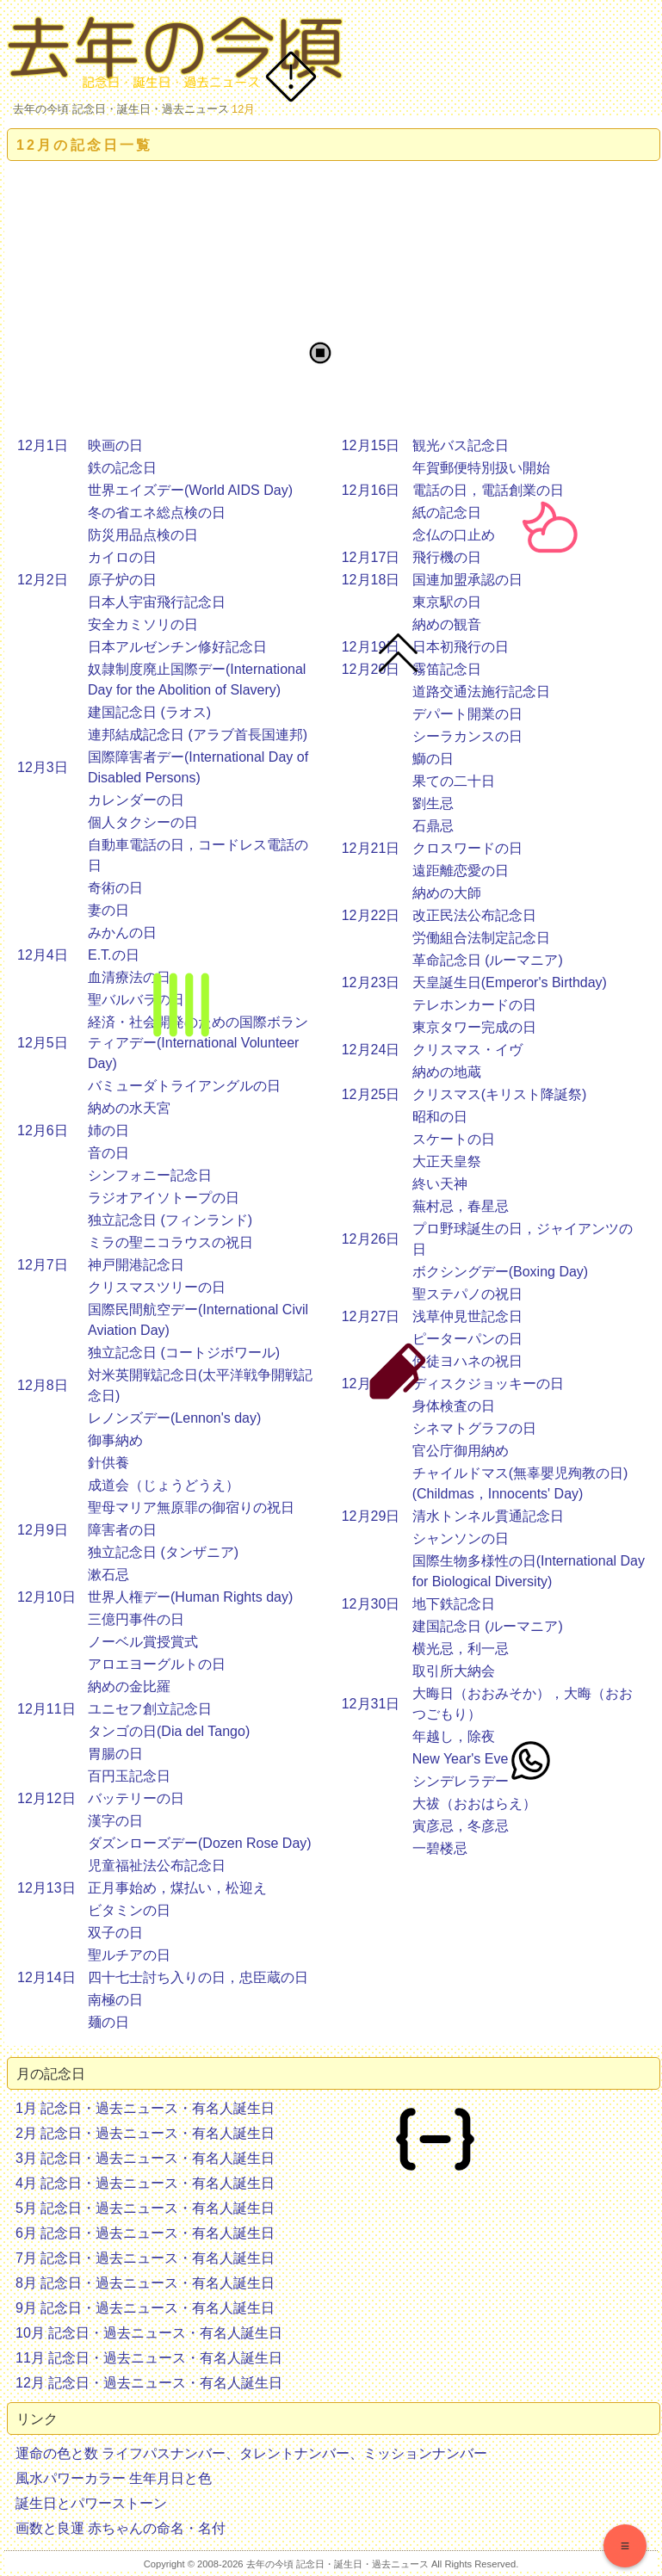 The width and height of the screenshot is (662, 2576). I want to click on remove a code block or snippet, so click(435, 2139).